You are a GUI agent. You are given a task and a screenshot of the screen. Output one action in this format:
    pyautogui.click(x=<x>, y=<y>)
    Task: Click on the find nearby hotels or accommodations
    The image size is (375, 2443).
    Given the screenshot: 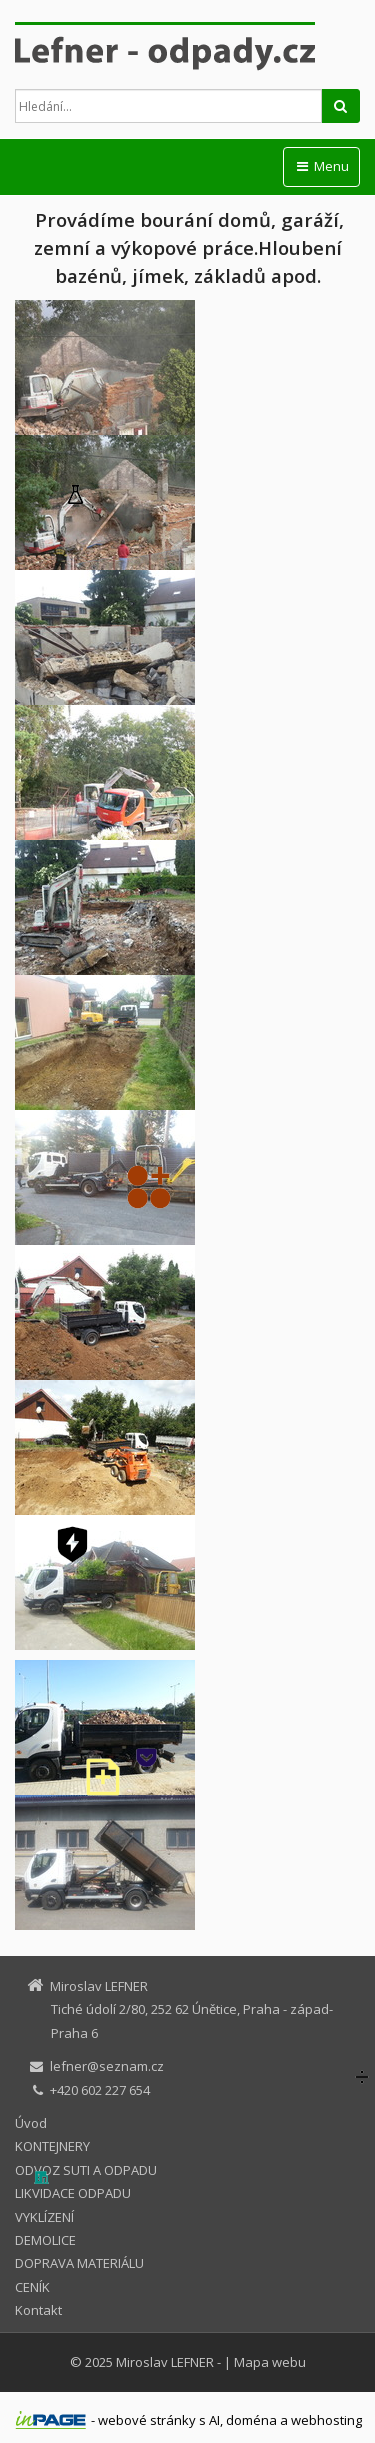 What is the action you would take?
    pyautogui.click(x=41, y=2177)
    